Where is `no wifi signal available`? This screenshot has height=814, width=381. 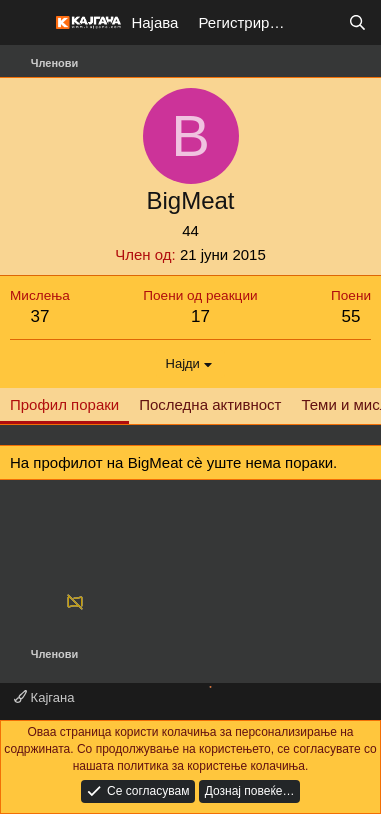
no wifi signal available is located at coordinates (210, 679).